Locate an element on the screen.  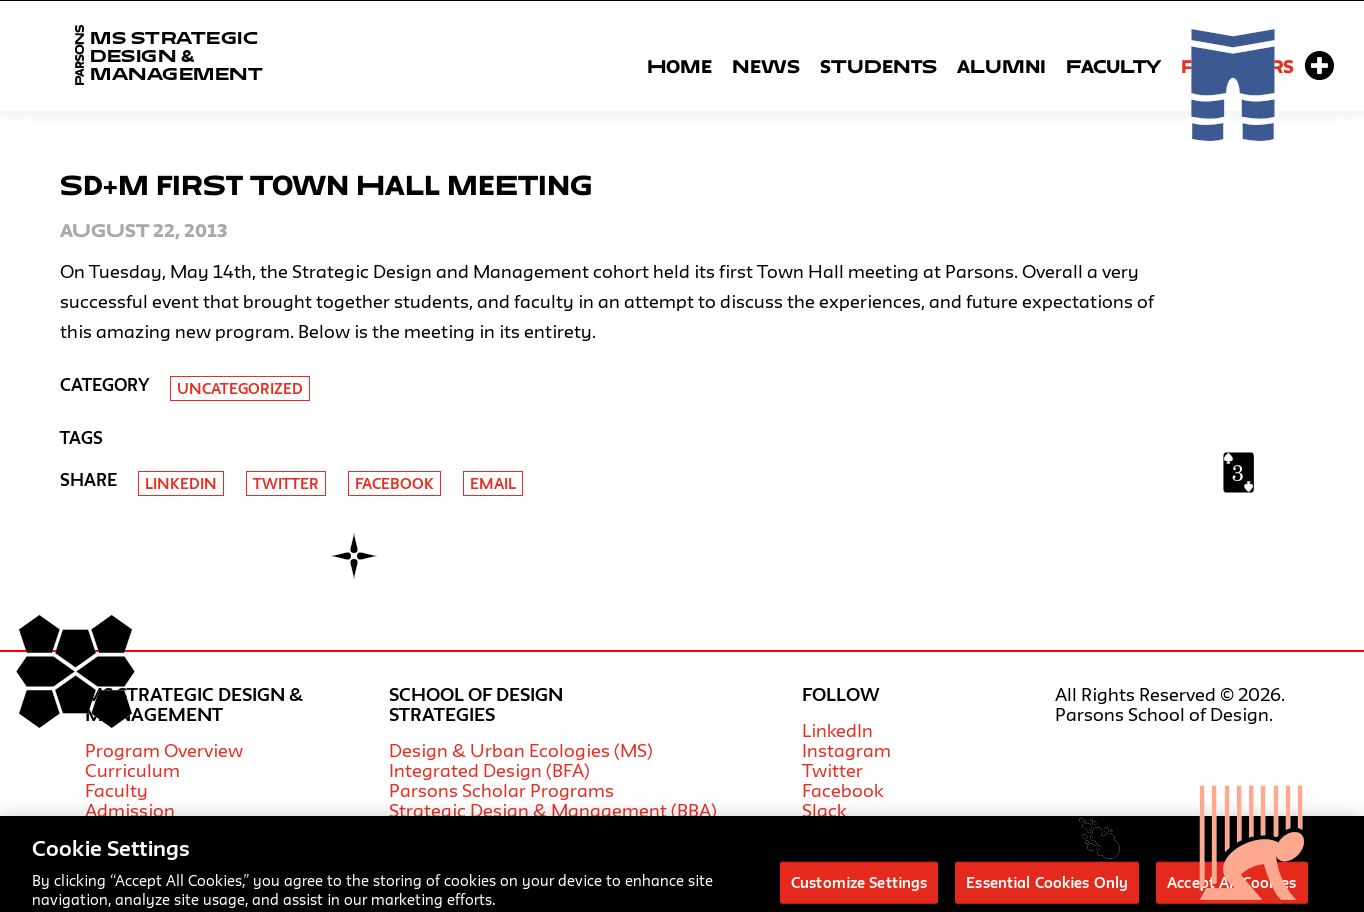
indicates a defeated or game over state is located at coordinates (1250, 842).